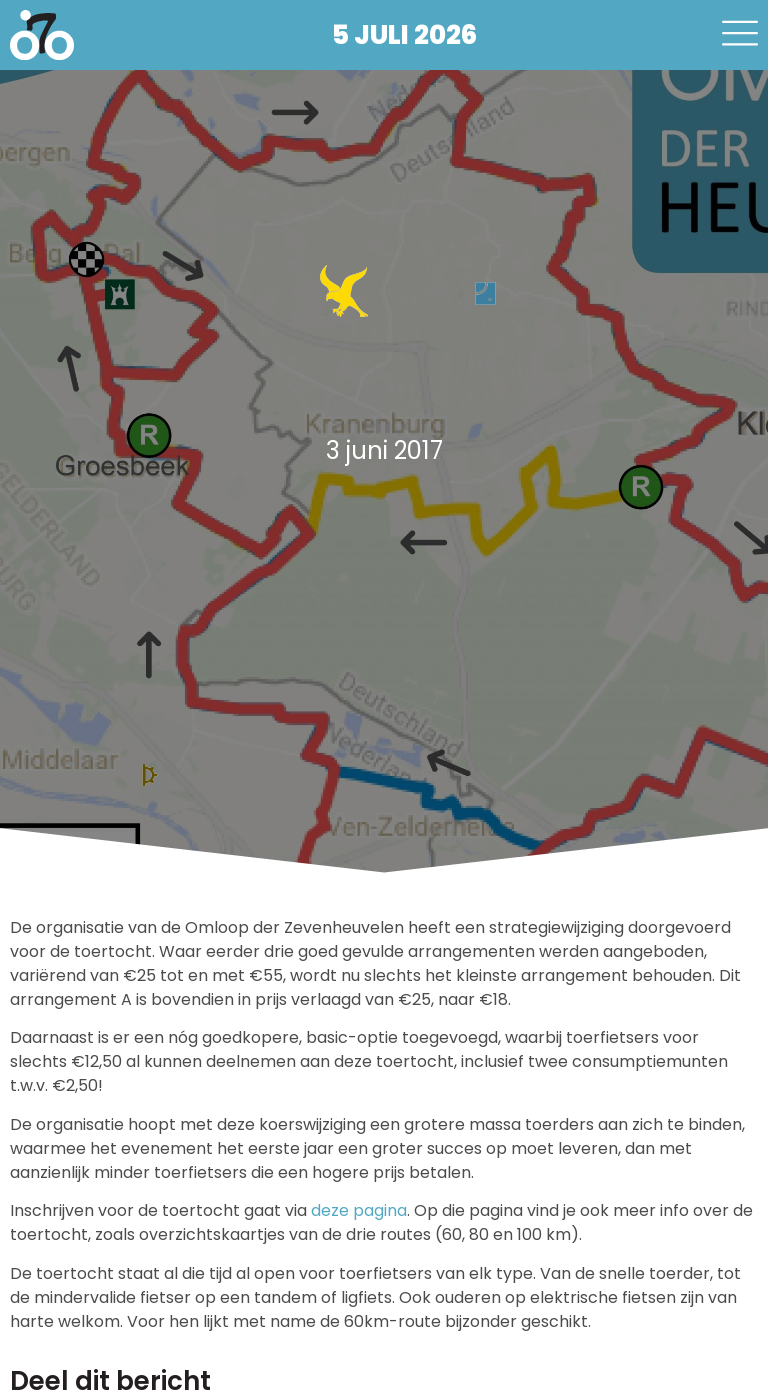 This screenshot has width=768, height=1394. Describe the element at coordinates (485, 293) in the screenshot. I see `access local storage or hard drive` at that location.